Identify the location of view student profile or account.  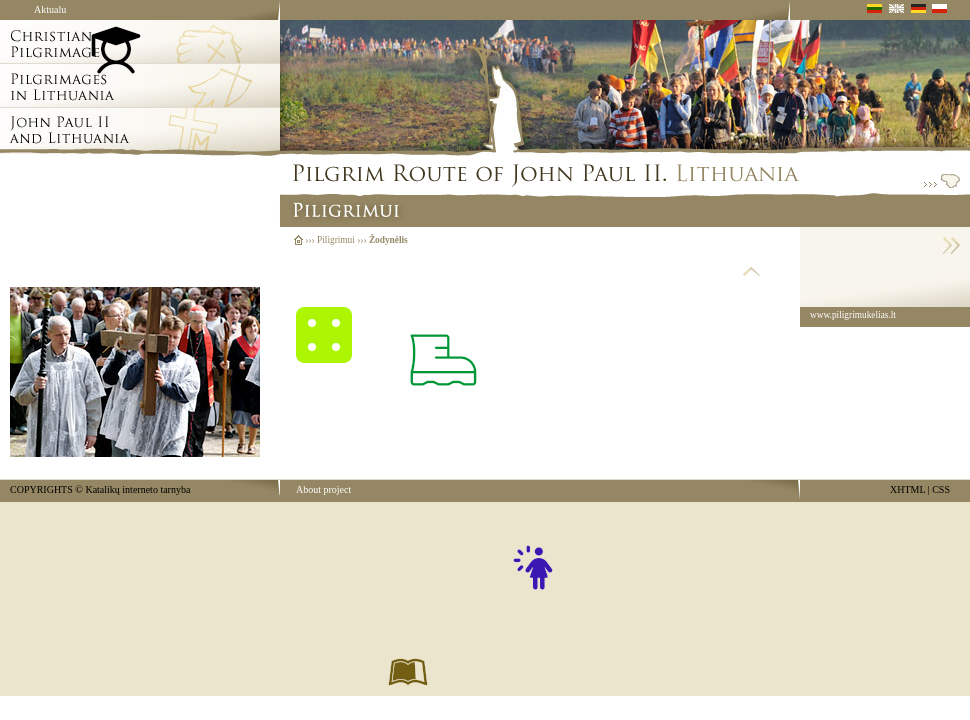
(116, 51).